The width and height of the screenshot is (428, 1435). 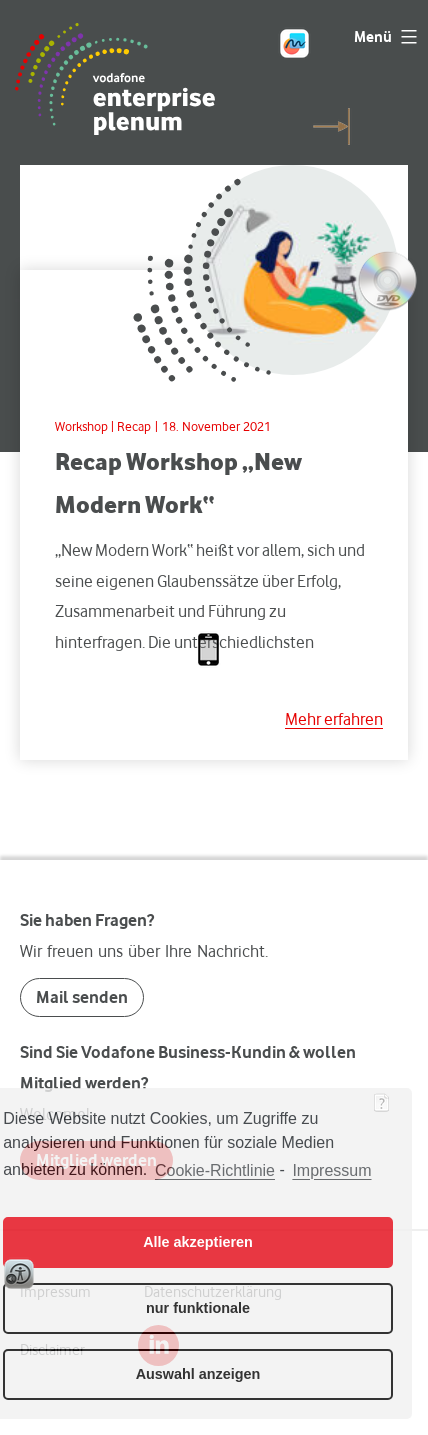 What do you see at coordinates (331, 126) in the screenshot?
I see `go to the last item or page` at bounding box center [331, 126].